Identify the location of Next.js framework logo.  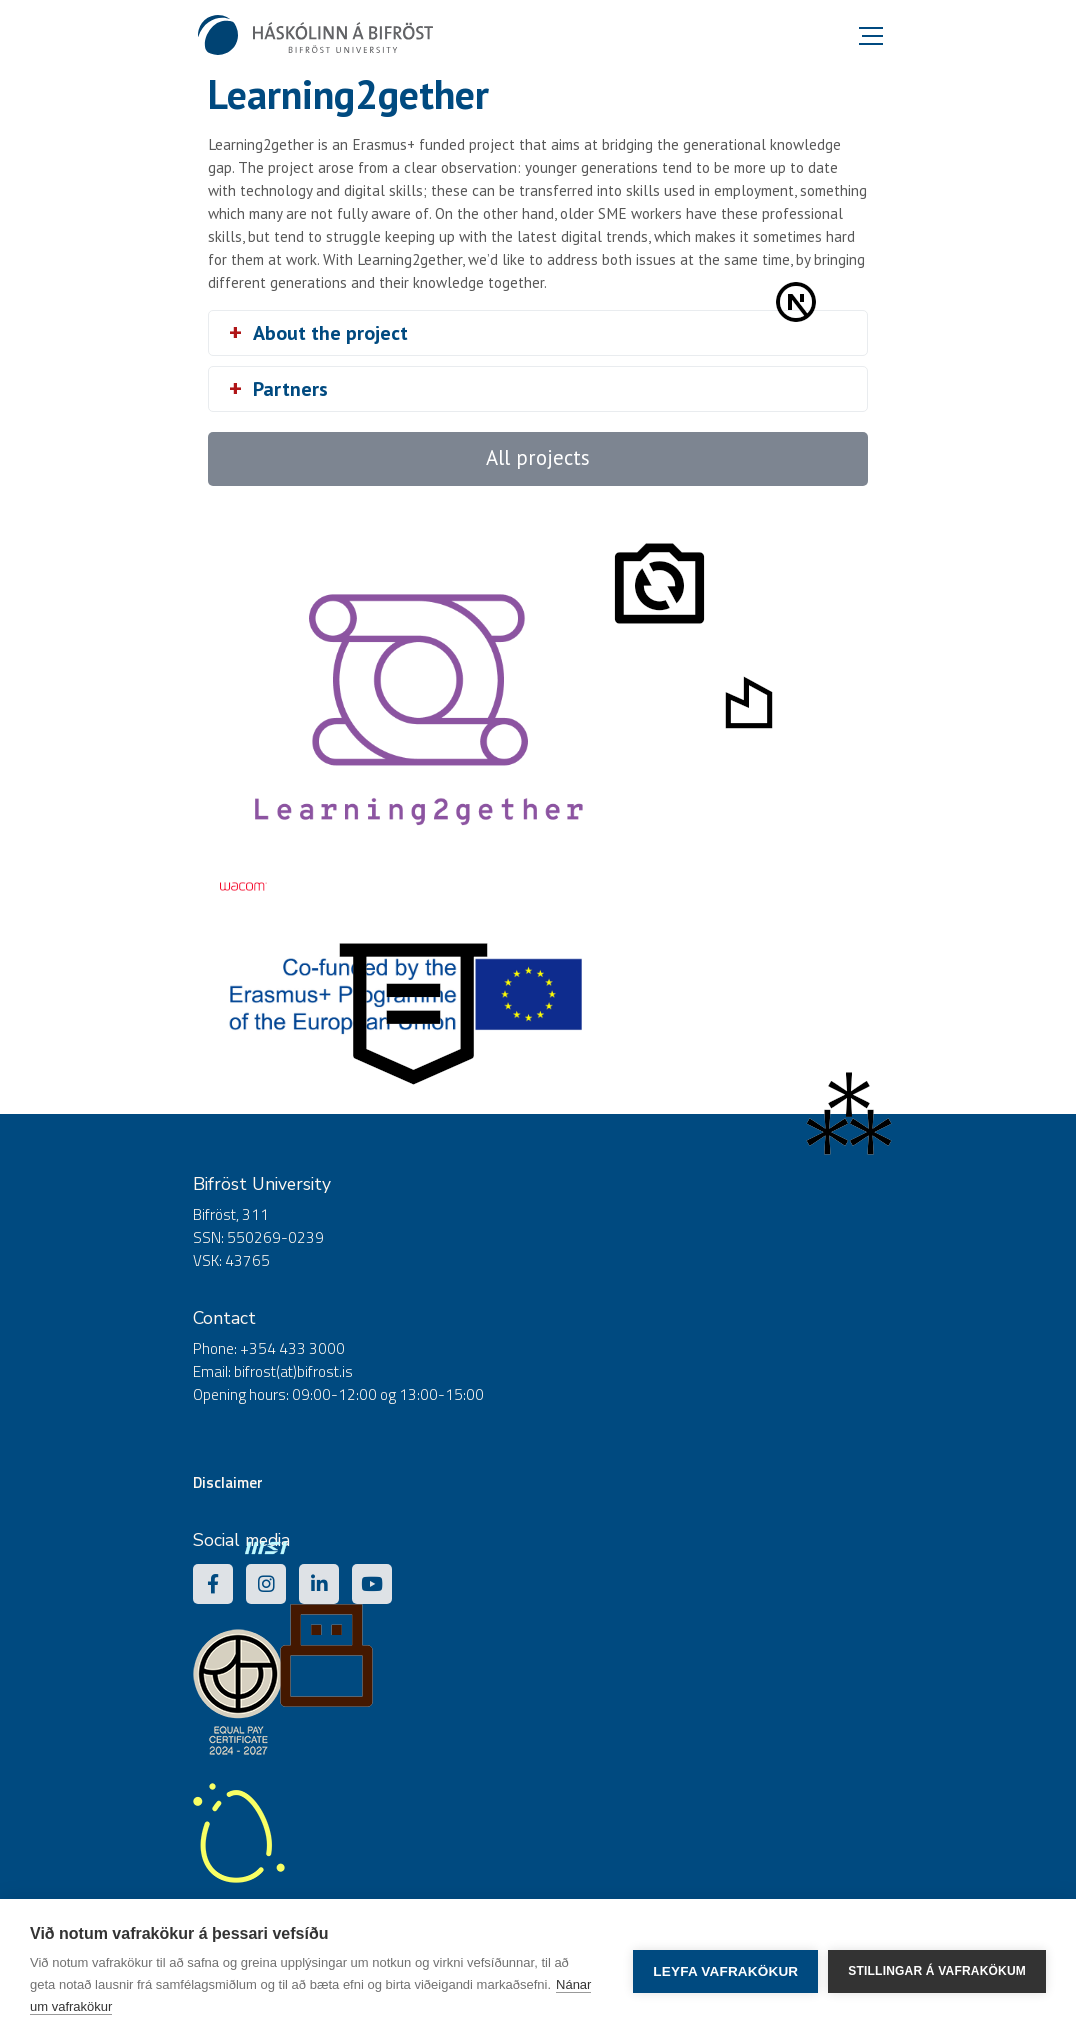
(796, 302).